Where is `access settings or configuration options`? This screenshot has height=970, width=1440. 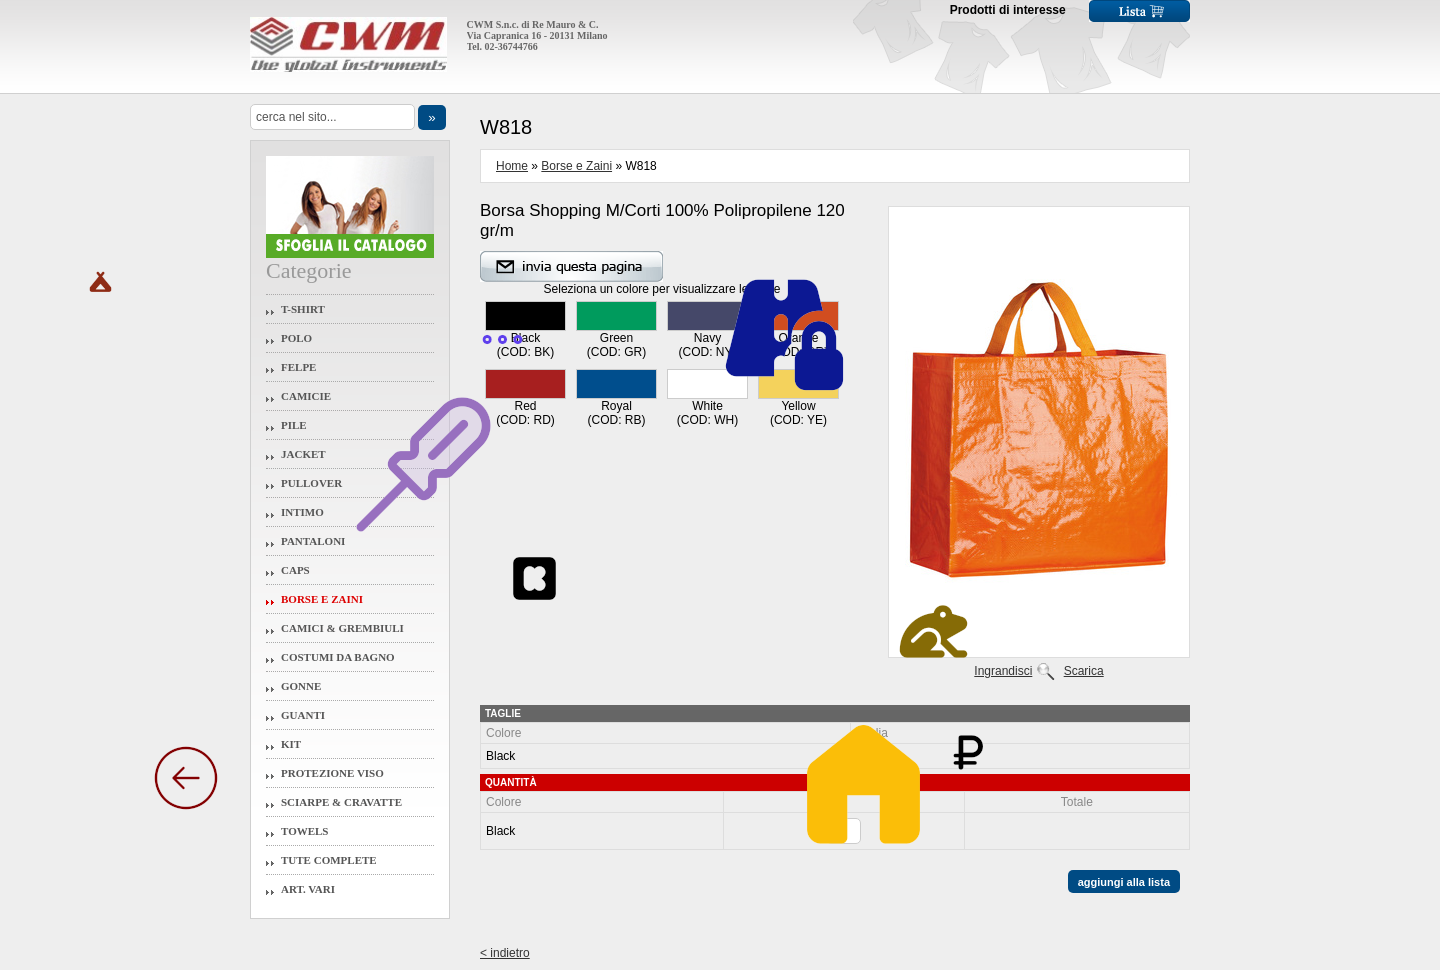 access settings or configuration options is located at coordinates (423, 464).